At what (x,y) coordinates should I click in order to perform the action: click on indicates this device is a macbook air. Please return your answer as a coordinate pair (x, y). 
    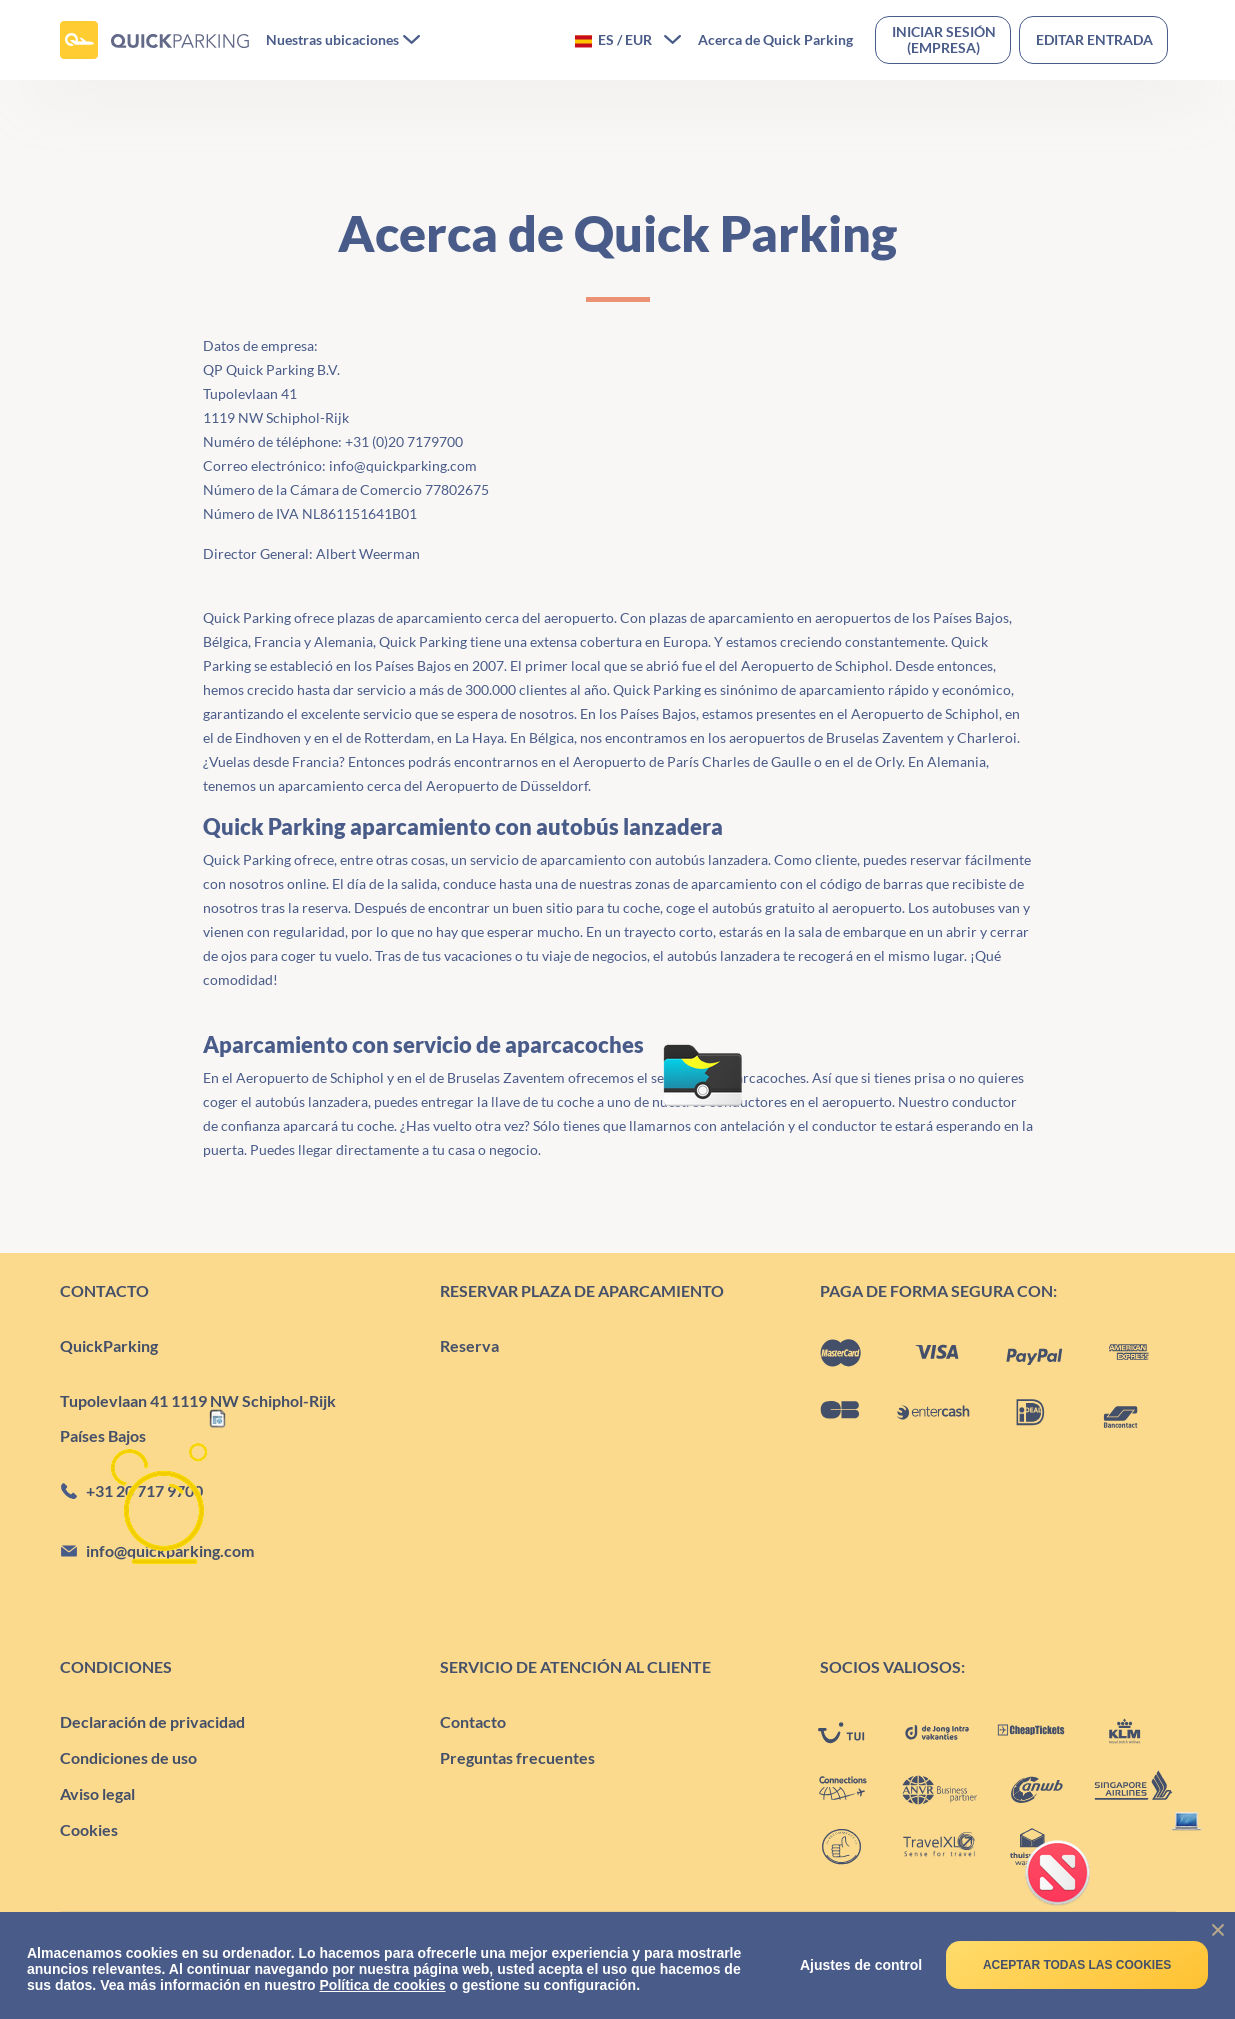
    Looking at the image, I should click on (1186, 1819).